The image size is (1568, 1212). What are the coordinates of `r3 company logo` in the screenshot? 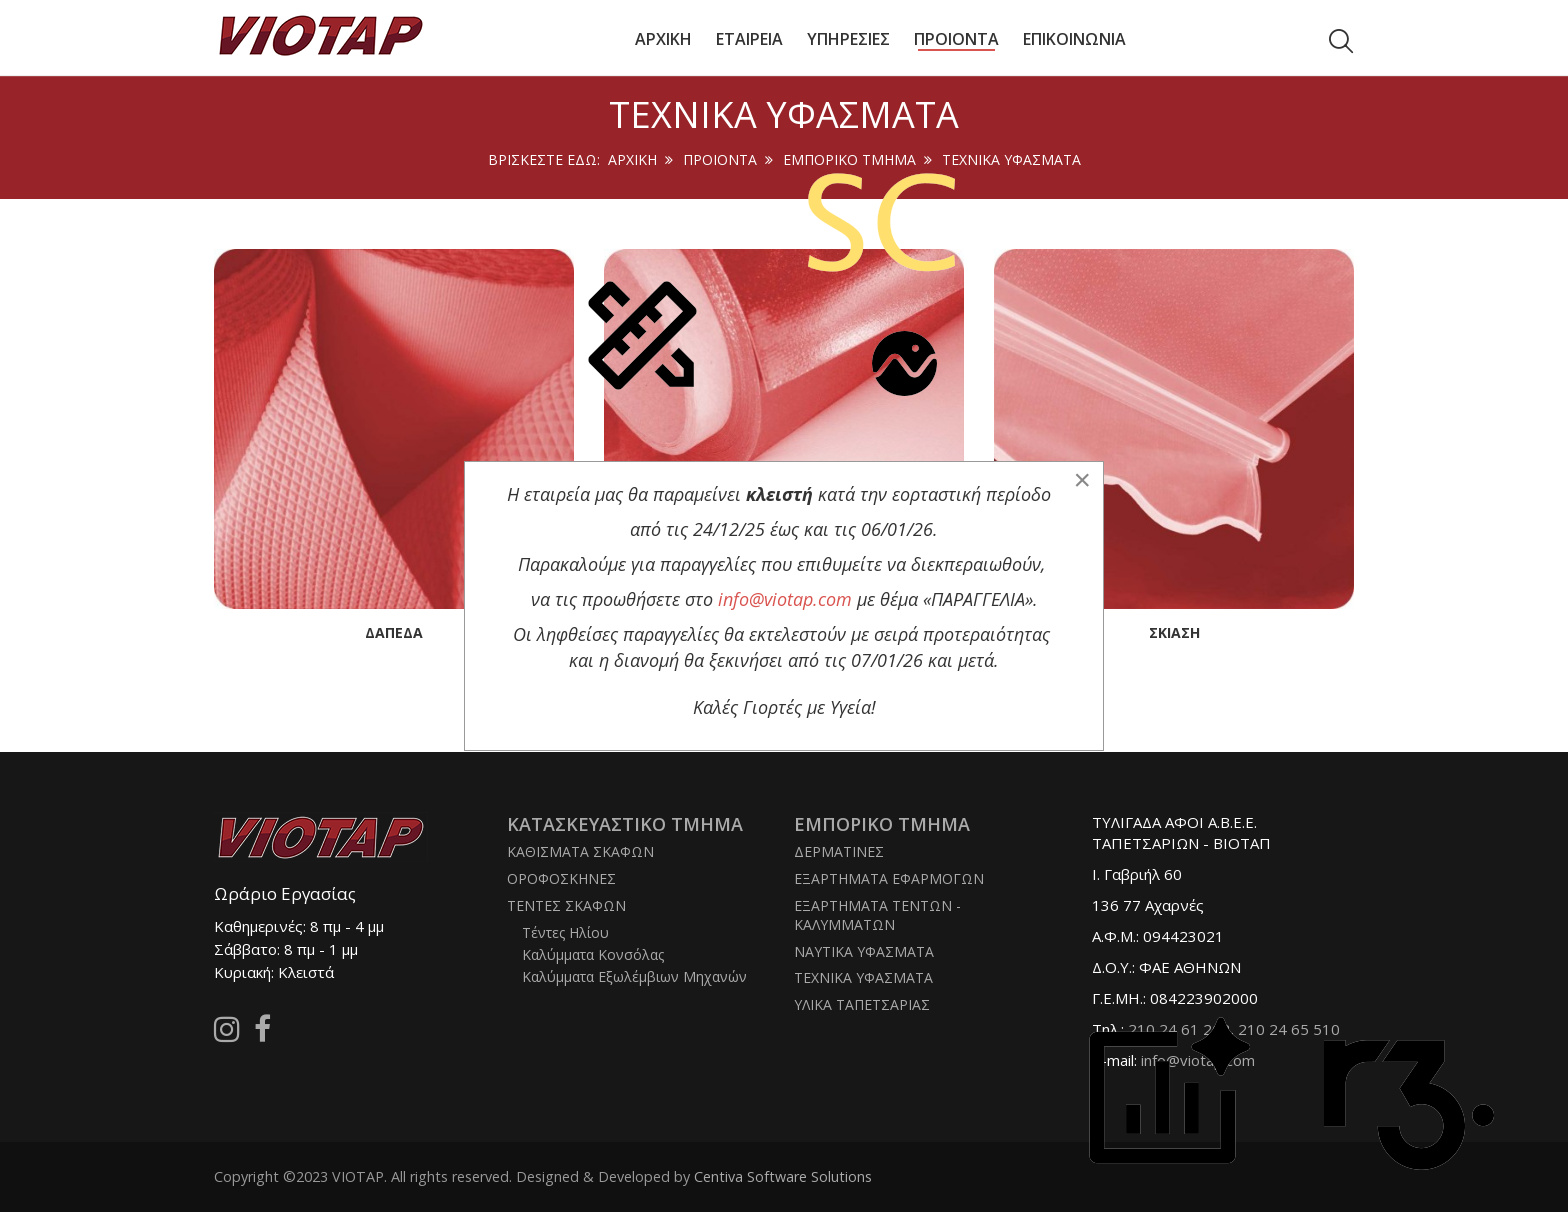 It's located at (1409, 1105).